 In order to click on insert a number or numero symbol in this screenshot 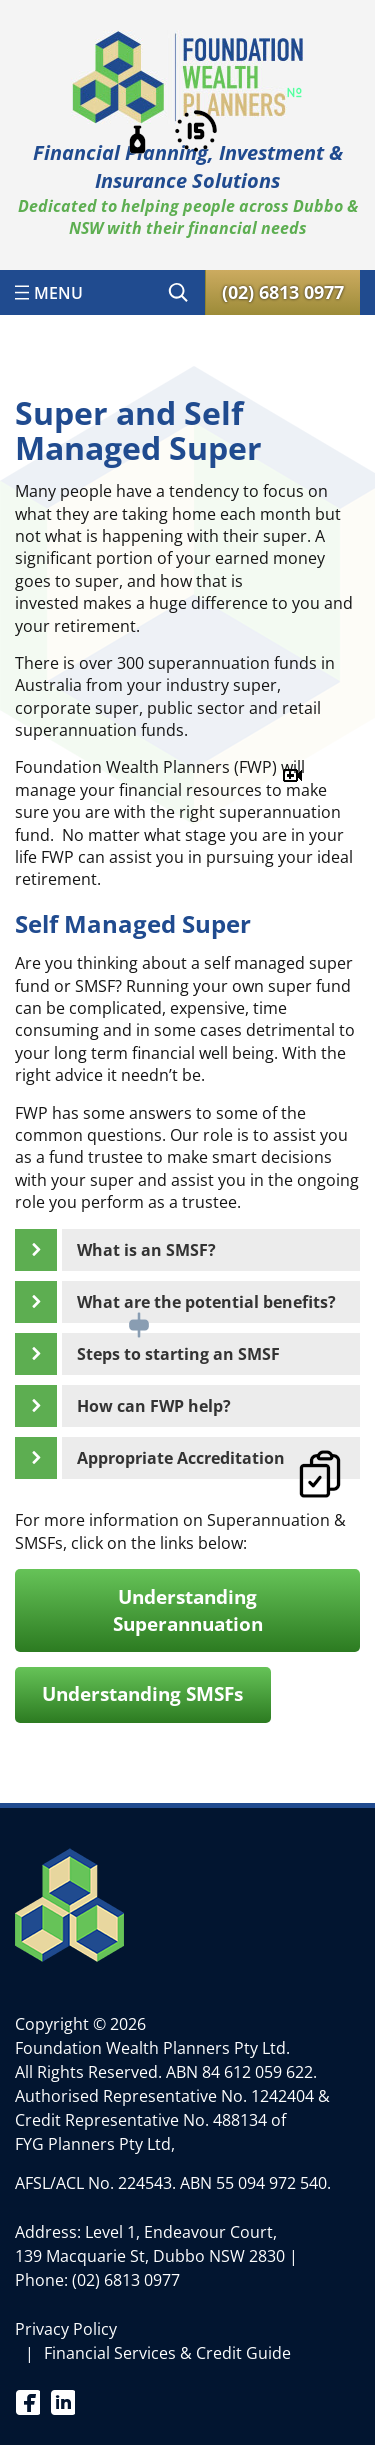, I will do `click(294, 92)`.